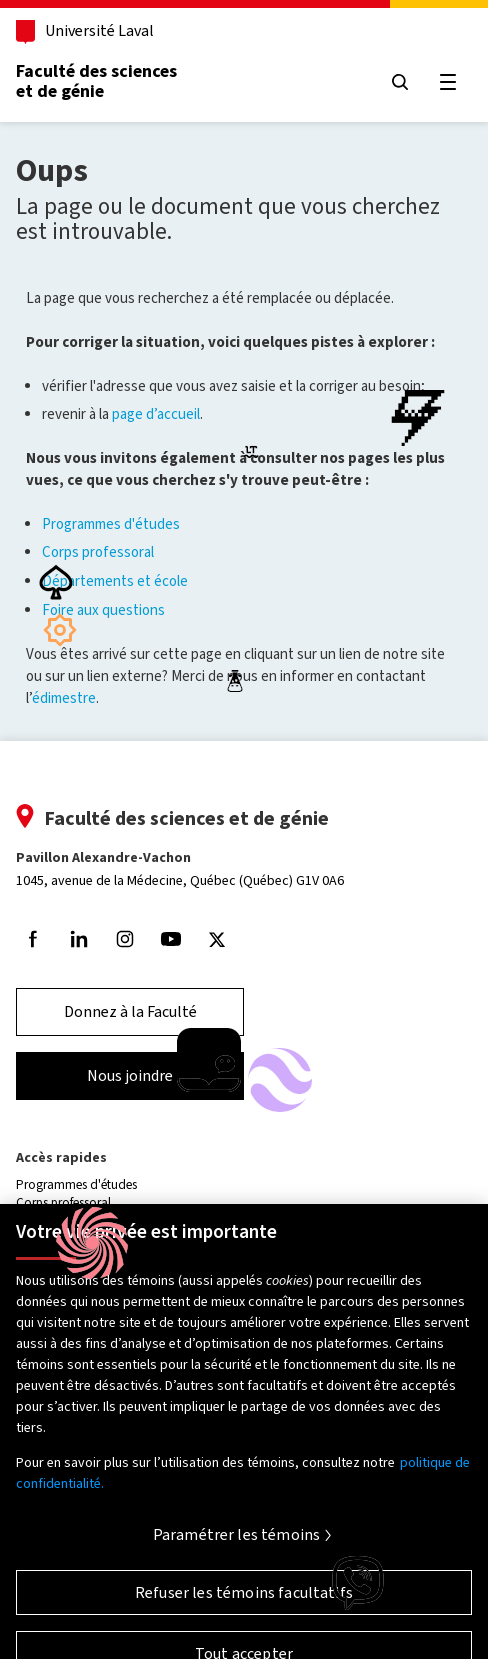 The height and width of the screenshot is (1659, 488). I want to click on spade suit symbol for card games, so click(56, 583).